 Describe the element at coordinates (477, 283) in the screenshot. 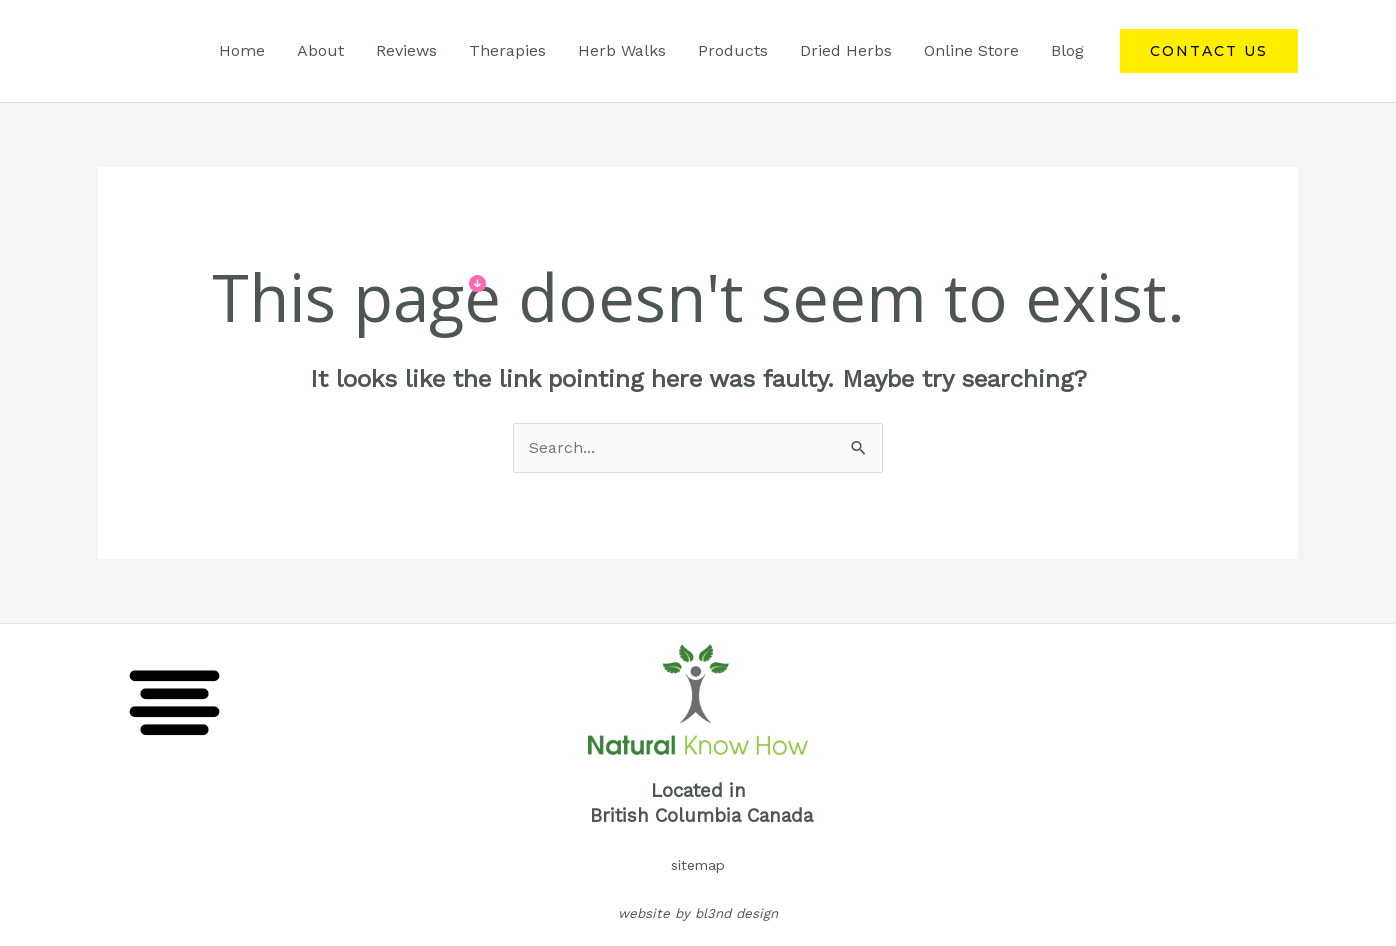

I see `download file or content` at that location.